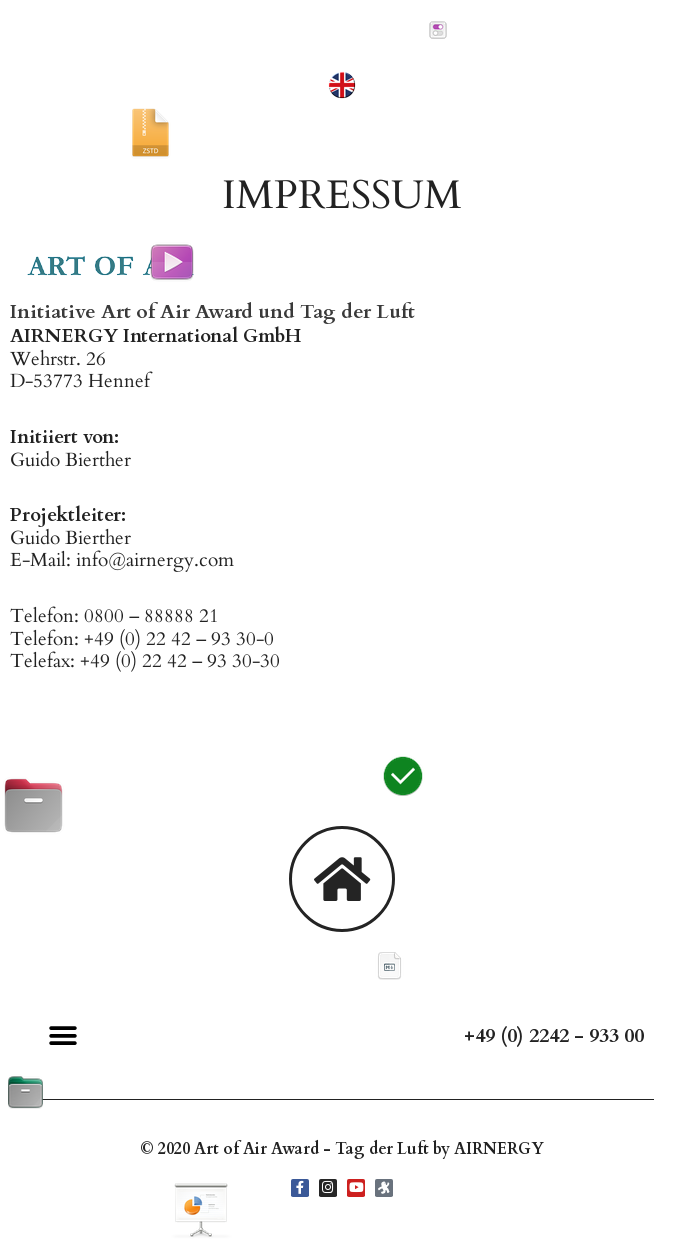  I want to click on open multimedia or media player app, so click(172, 262).